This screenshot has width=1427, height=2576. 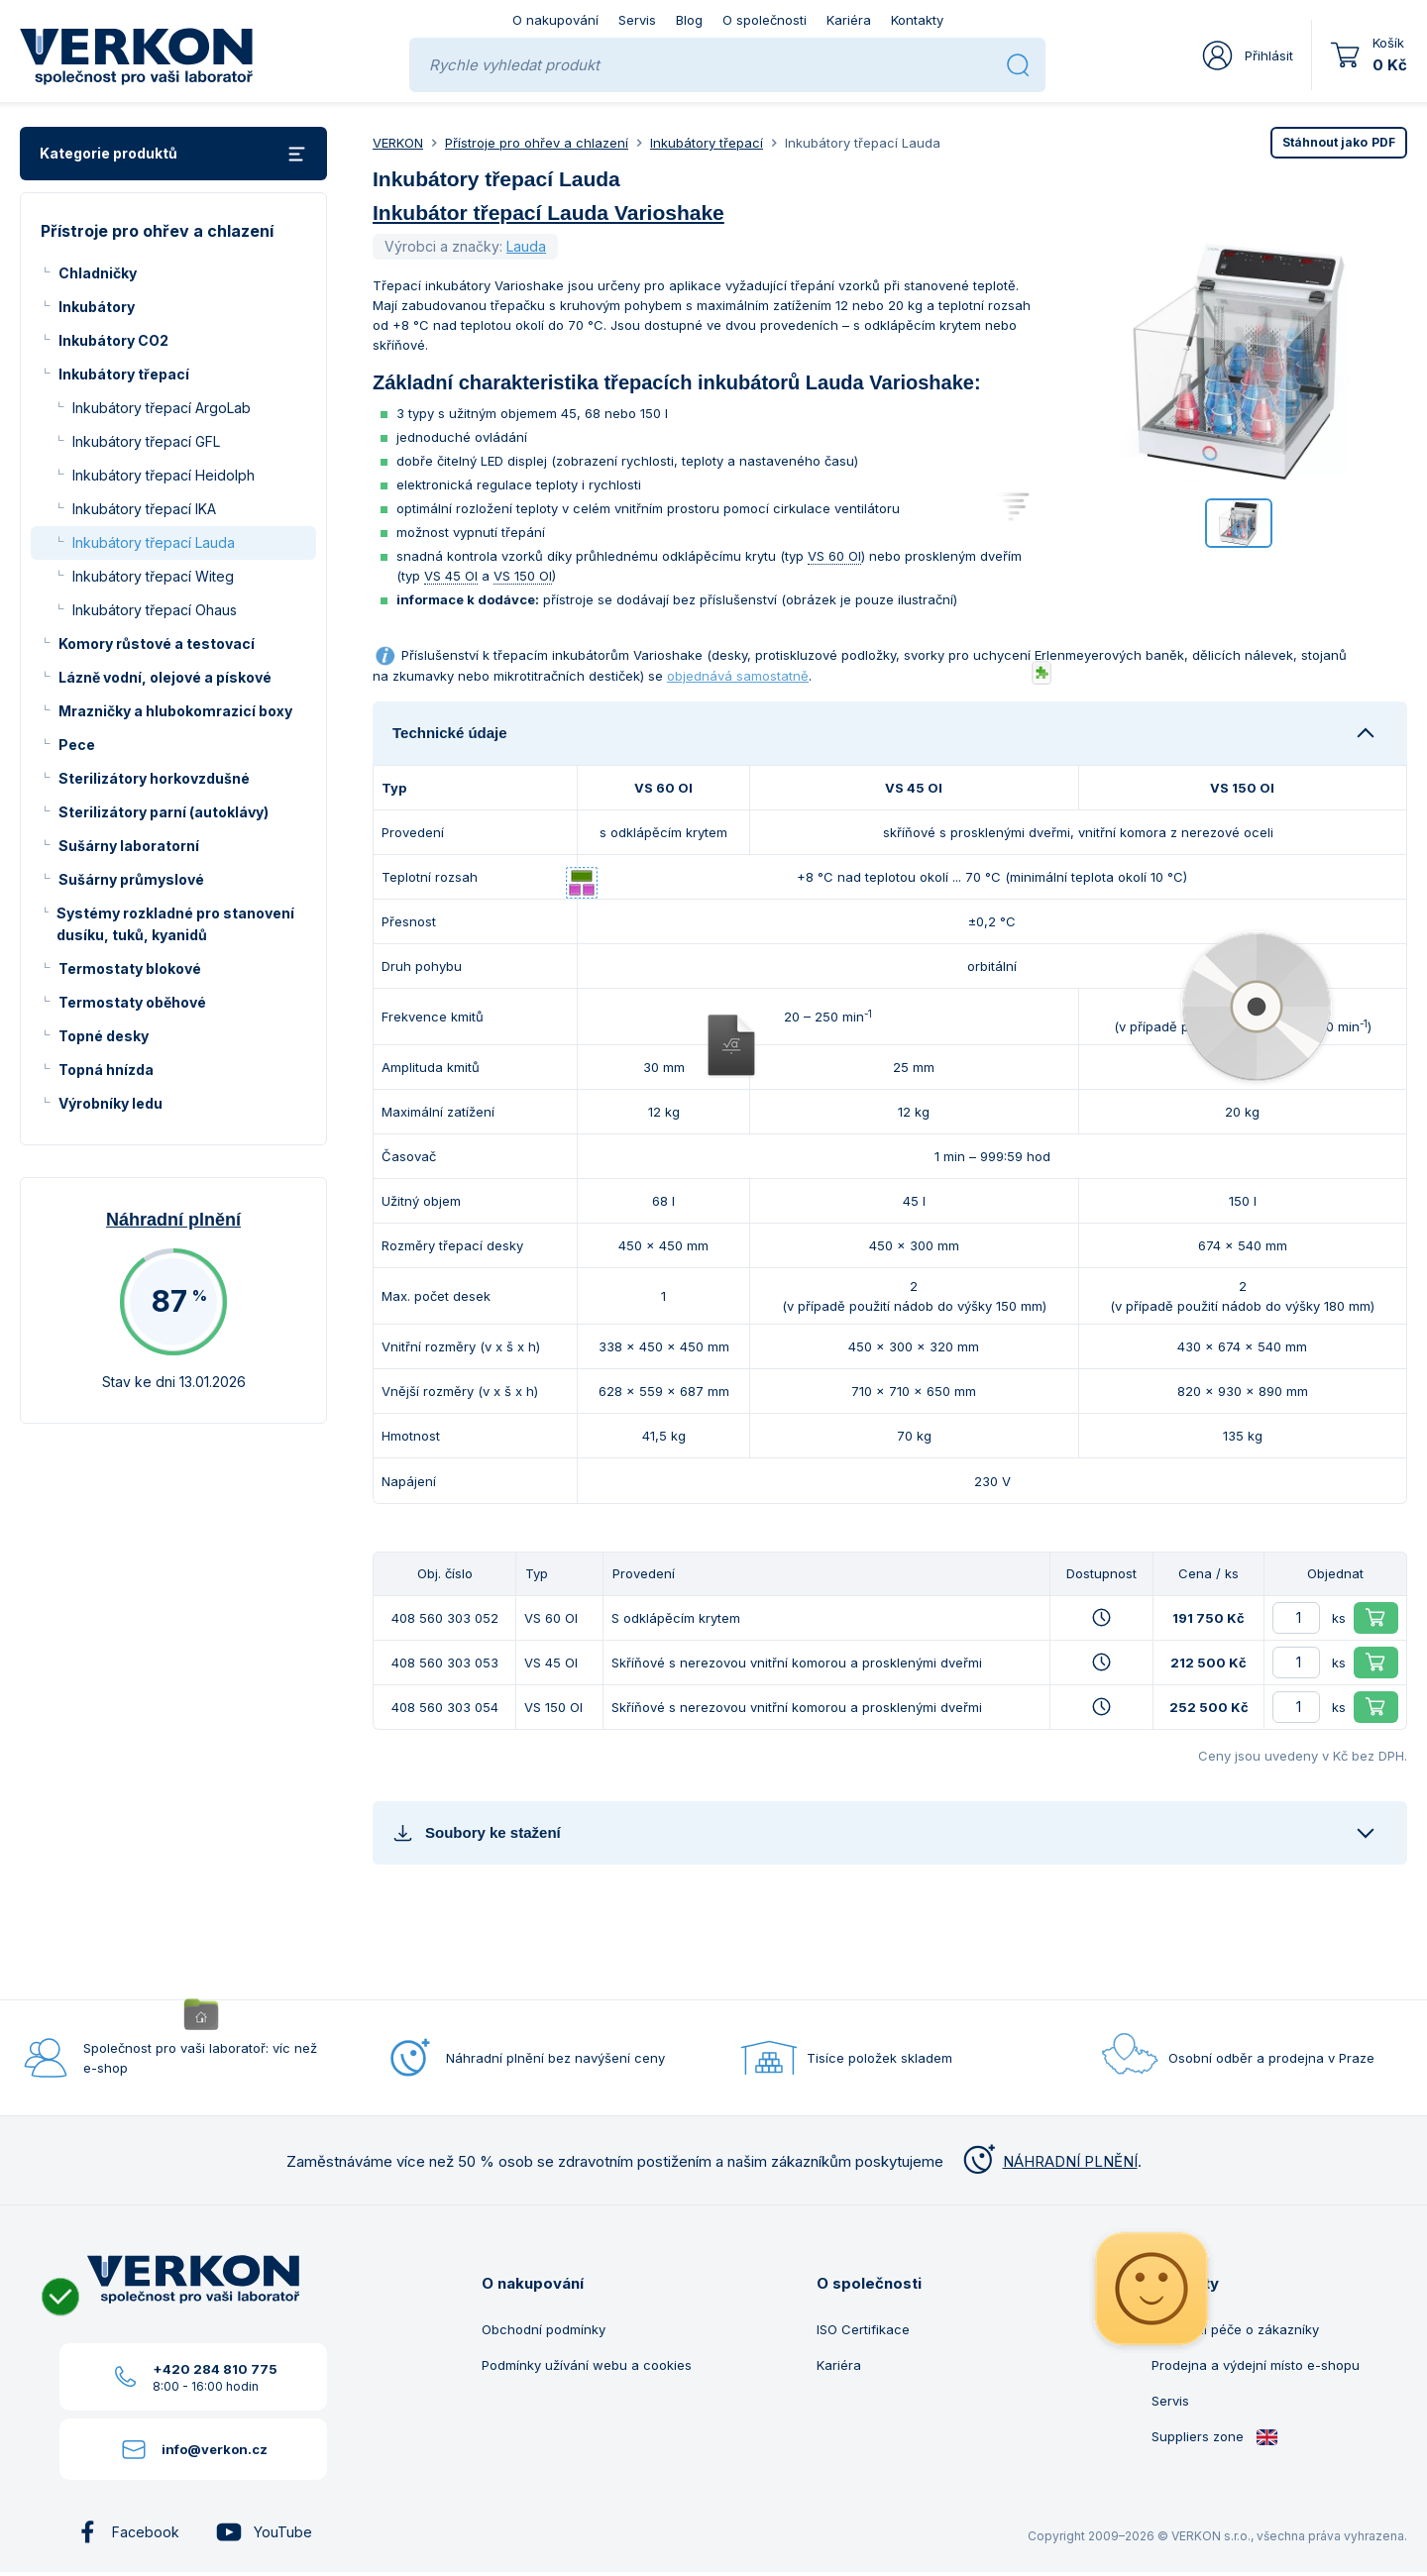 I want to click on opendocument formula template file, so click(x=731, y=1046).